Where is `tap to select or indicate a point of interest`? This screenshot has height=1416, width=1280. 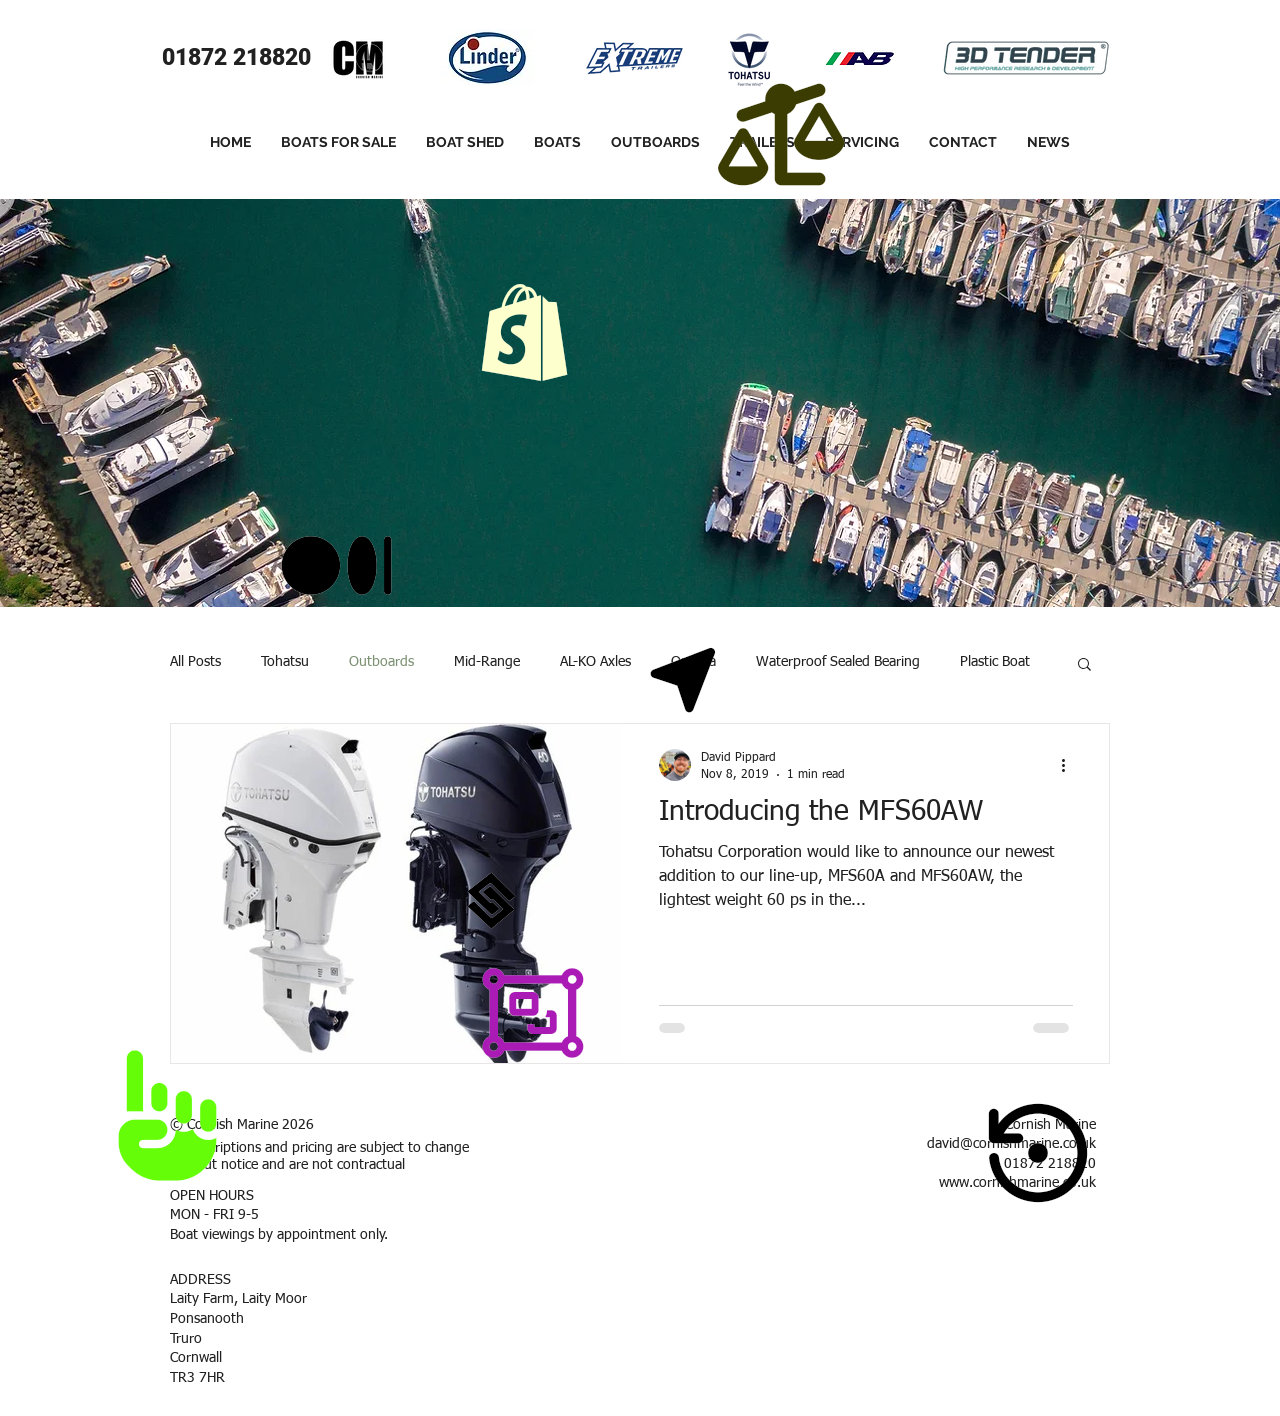
tap to select or indicate a point of interest is located at coordinates (167, 1115).